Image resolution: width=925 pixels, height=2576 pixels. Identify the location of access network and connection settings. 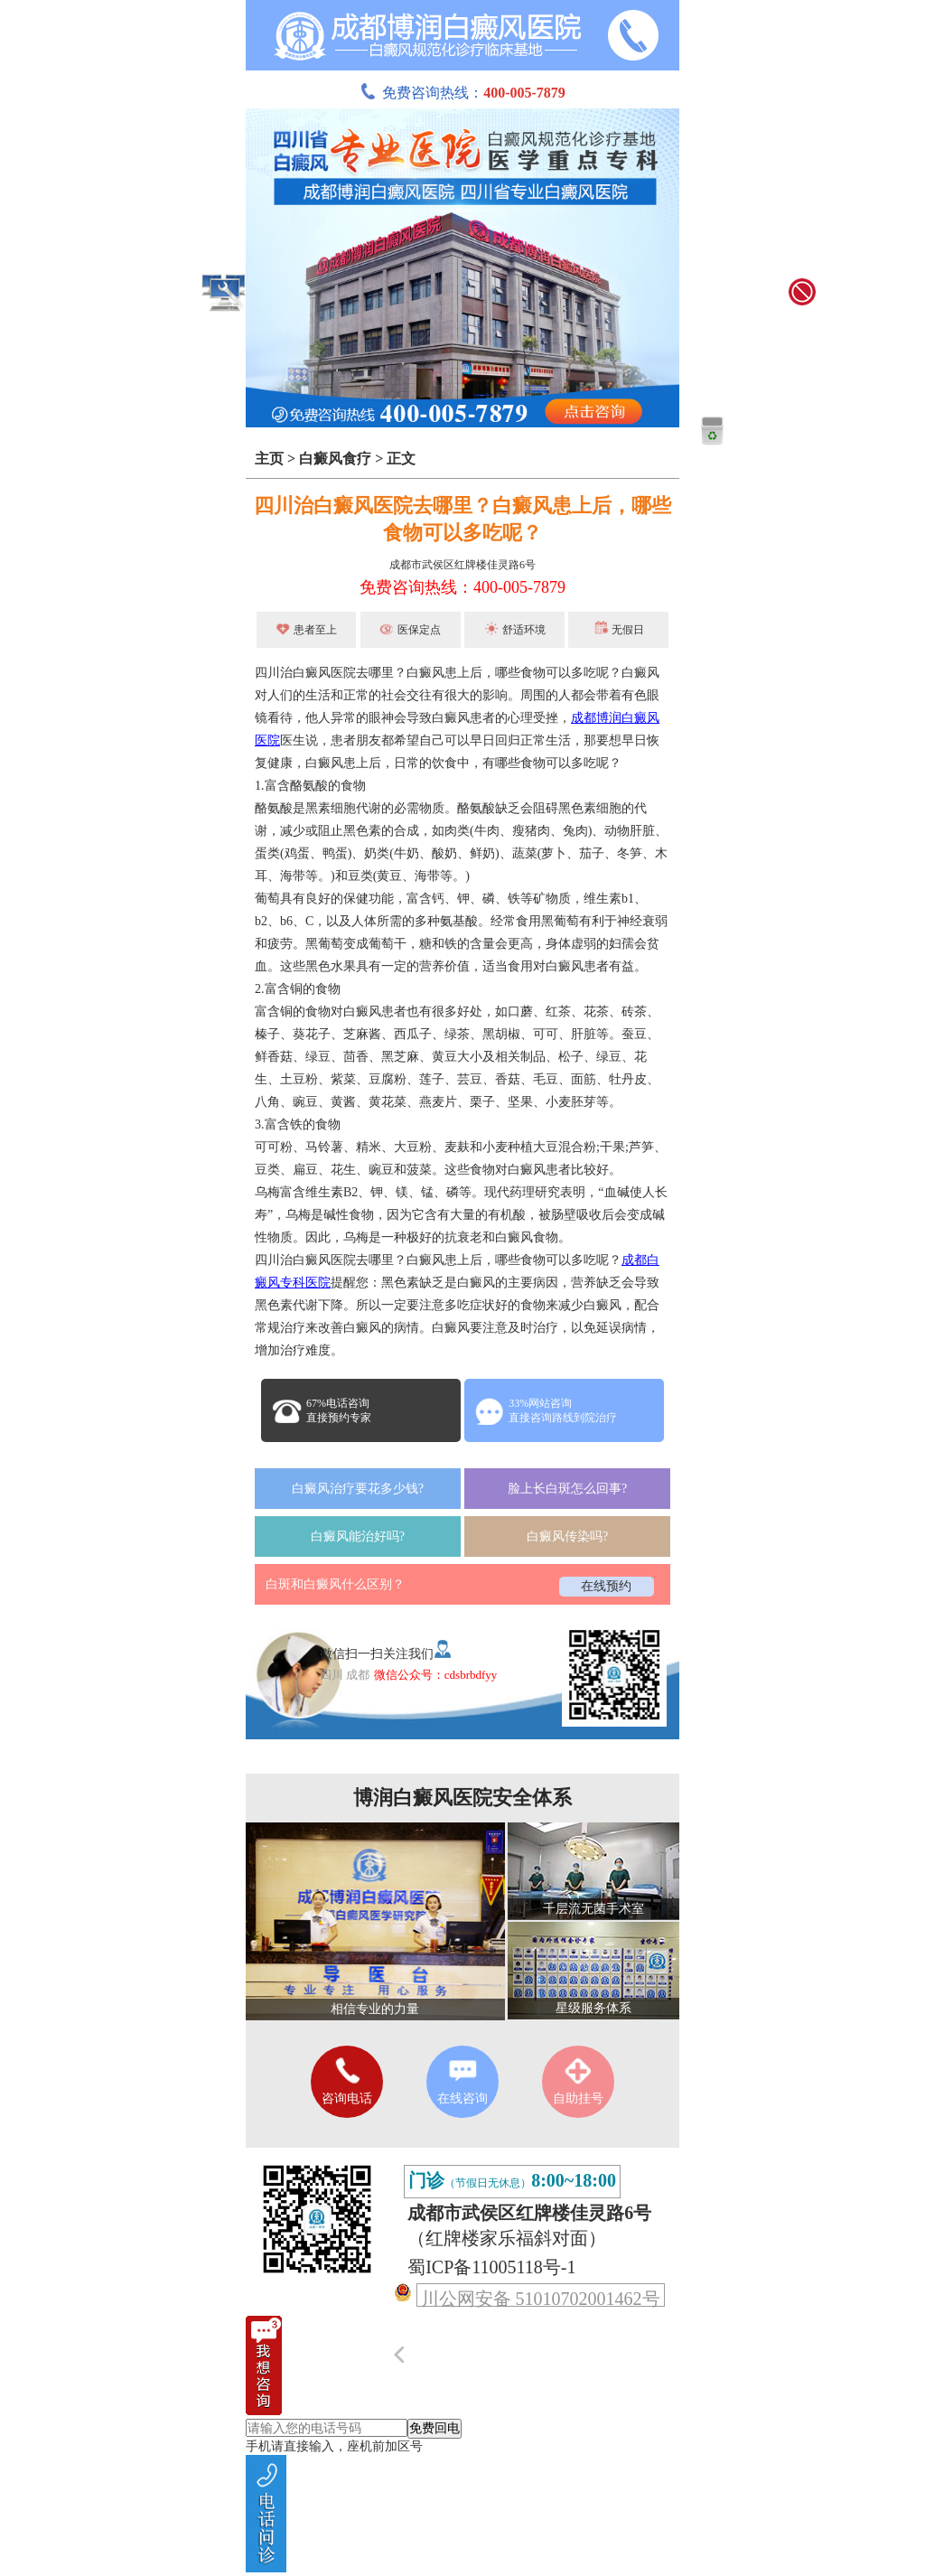
(223, 292).